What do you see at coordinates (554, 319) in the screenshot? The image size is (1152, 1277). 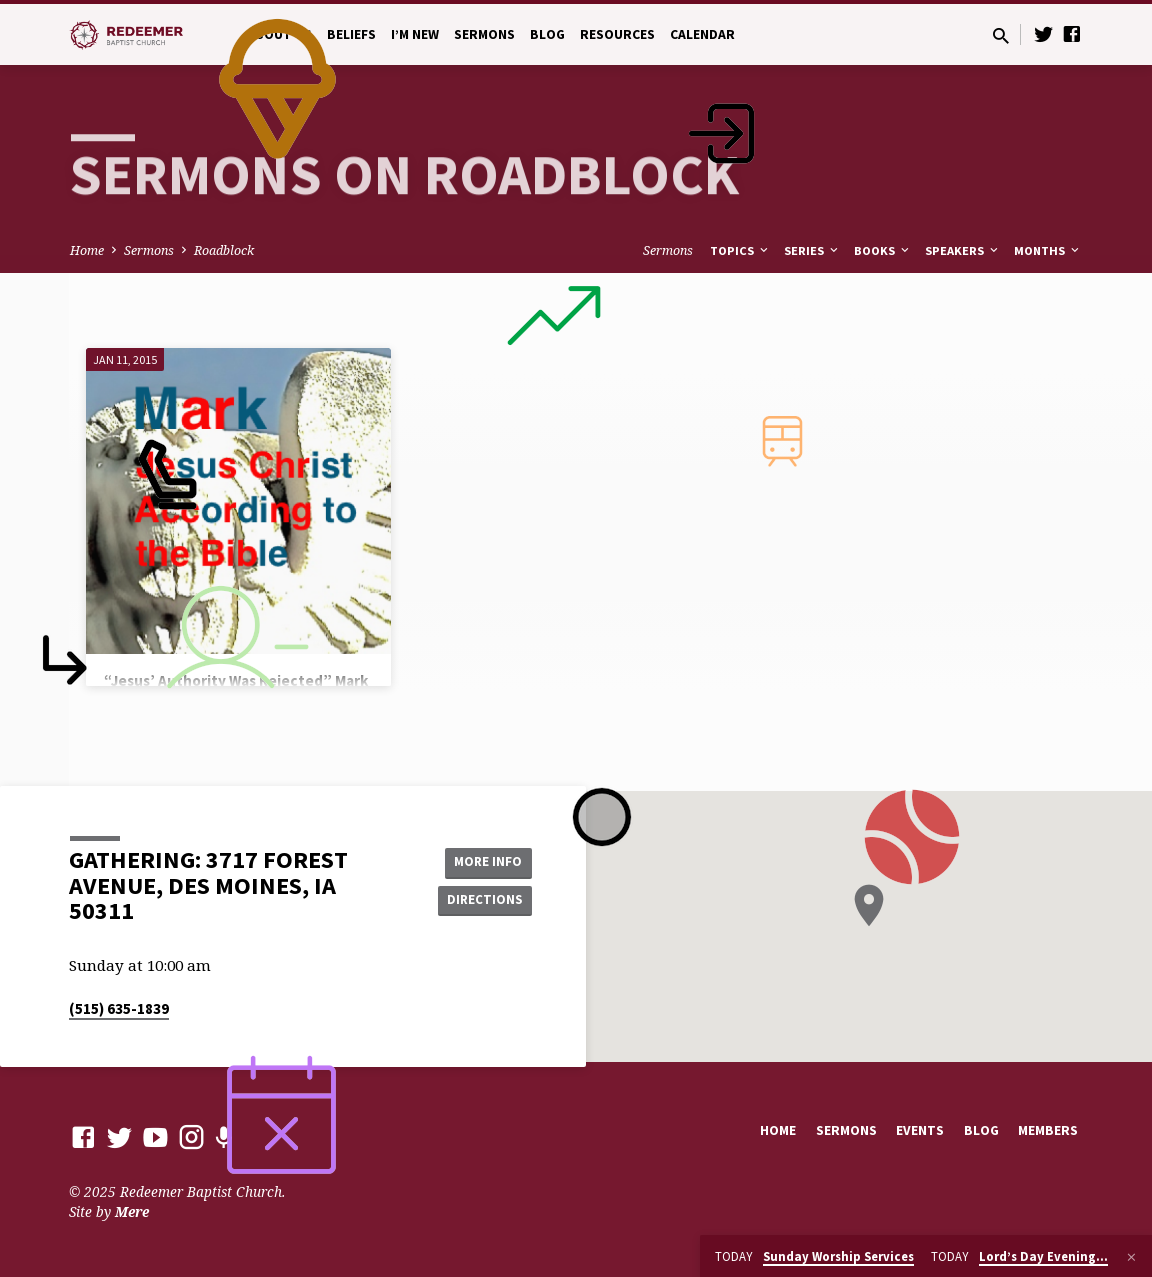 I see `indicates positive growth or upward trend` at bounding box center [554, 319].